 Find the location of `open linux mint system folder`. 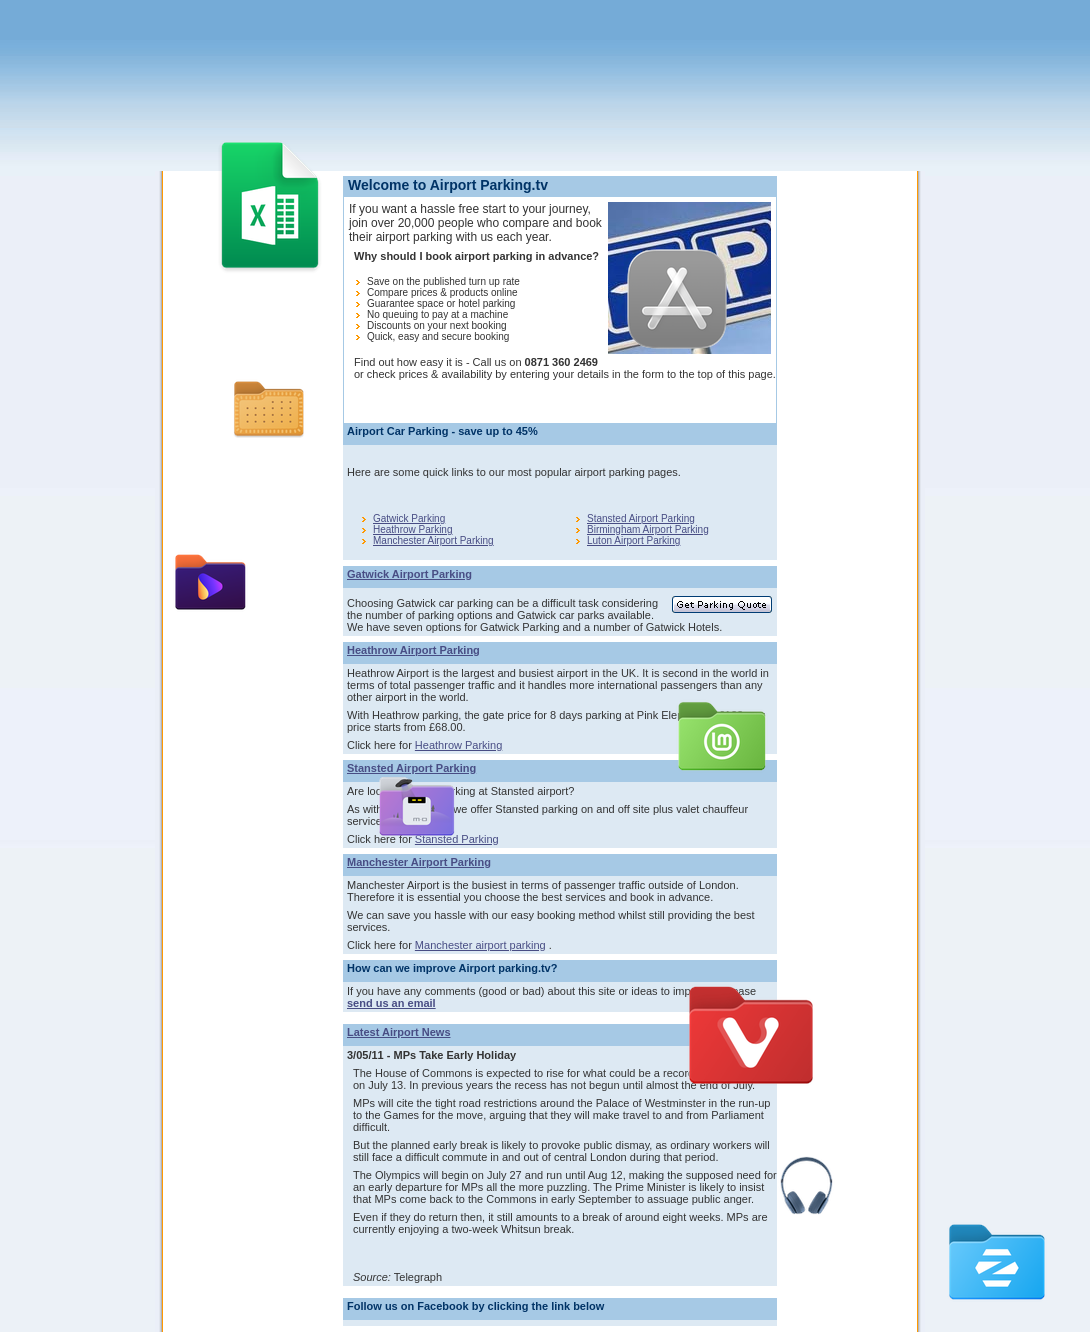

open linux mint system folder is located at coordinates (721, 738).